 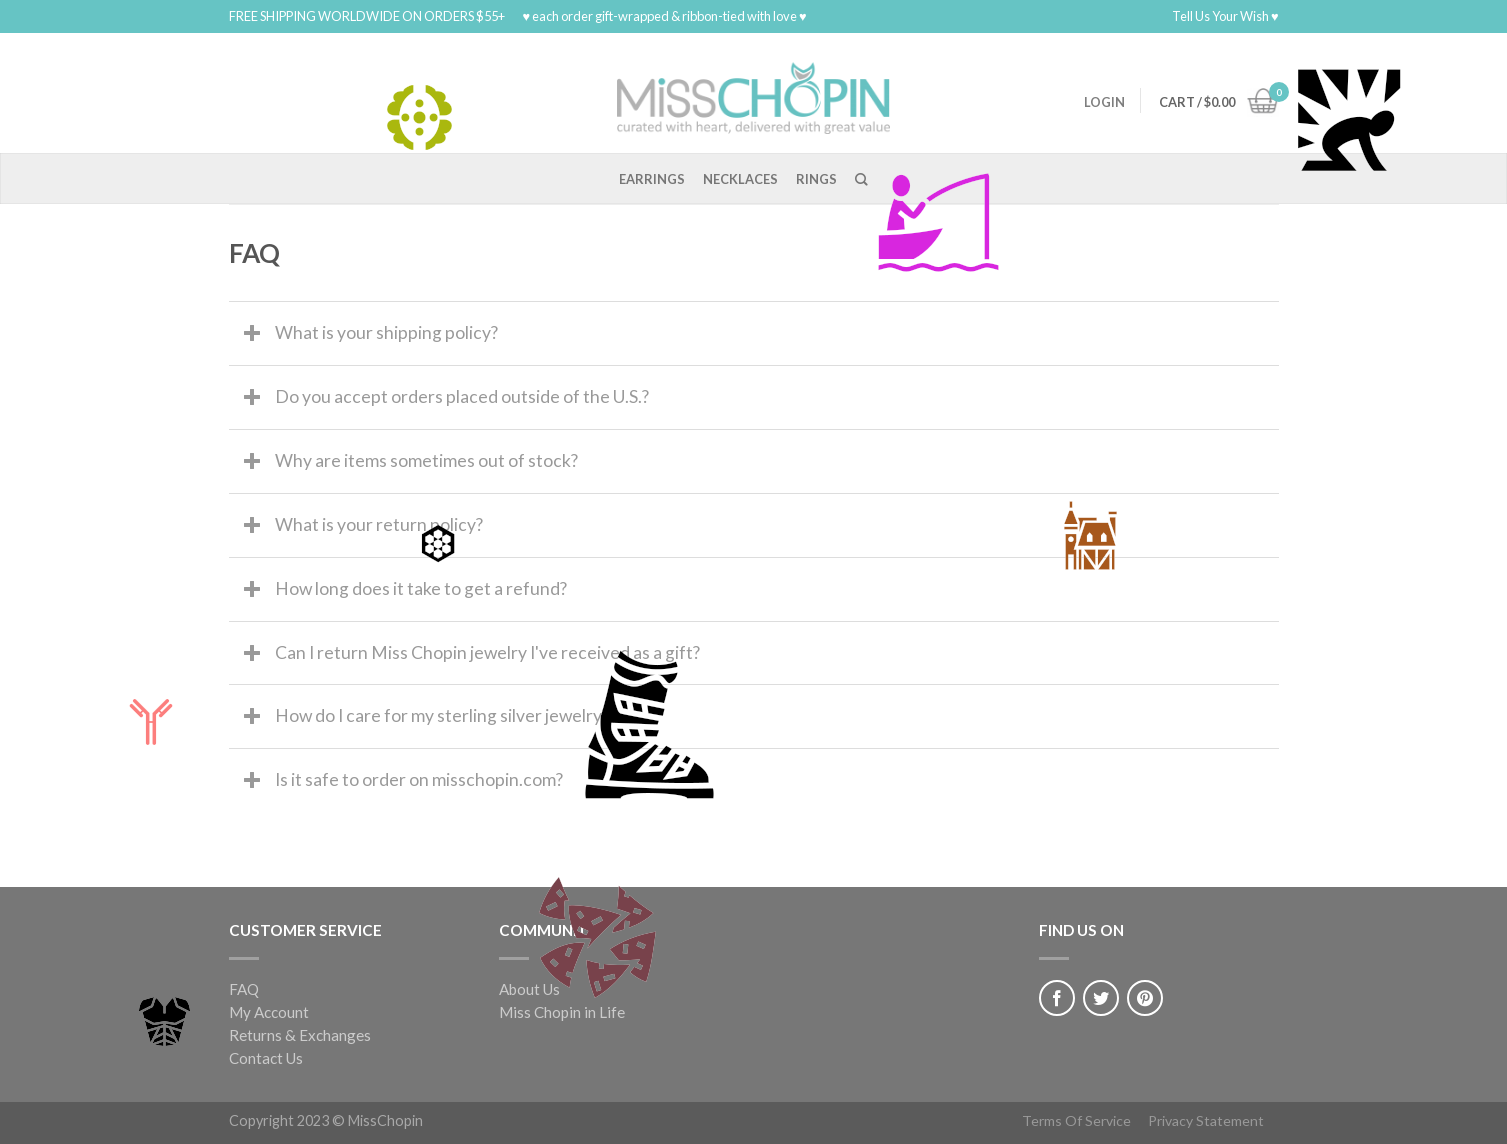 What do you see at coordinates (164, 1021) in the screenshot?
I see `equip torso armor piece` at bounding box center [164, 1021].